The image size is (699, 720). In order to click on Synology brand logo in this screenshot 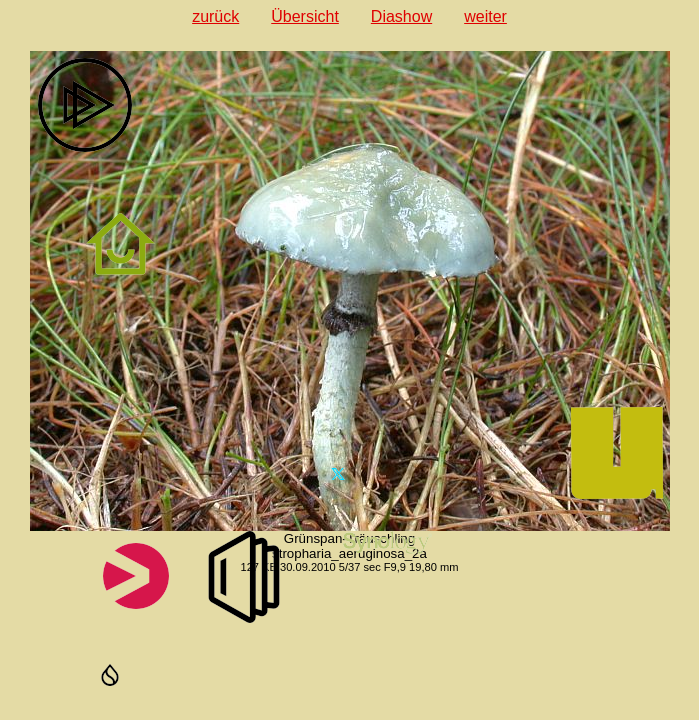, I will do `click(387, 542)`.